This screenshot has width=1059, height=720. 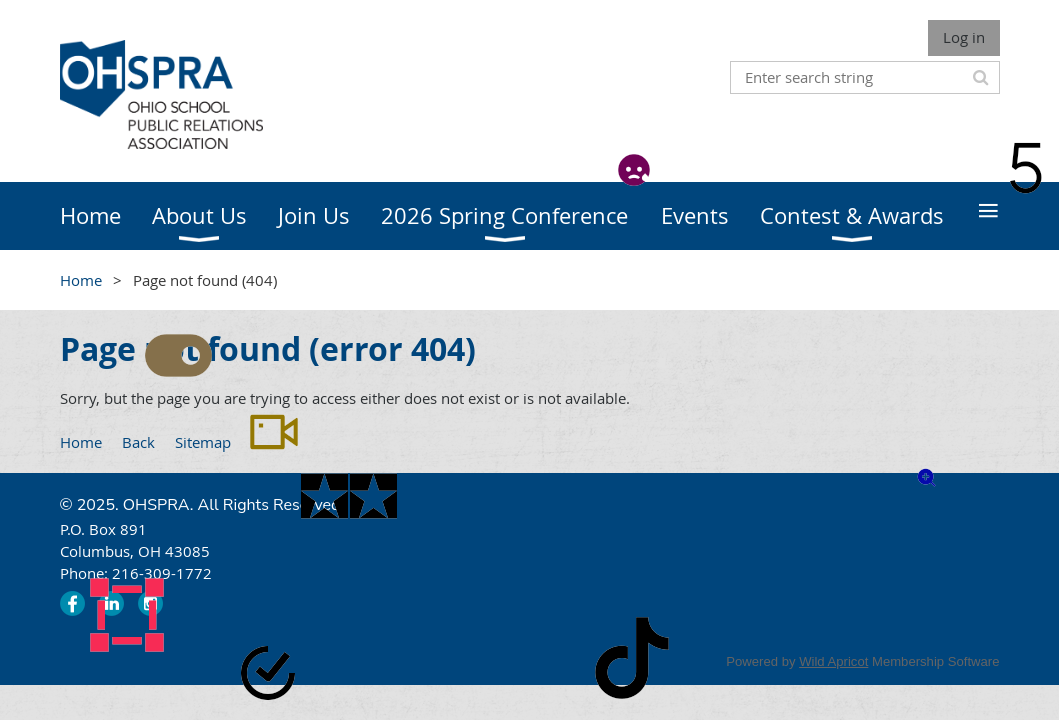 I want to click on tamiya brand logo, so click(x=349, y=496).